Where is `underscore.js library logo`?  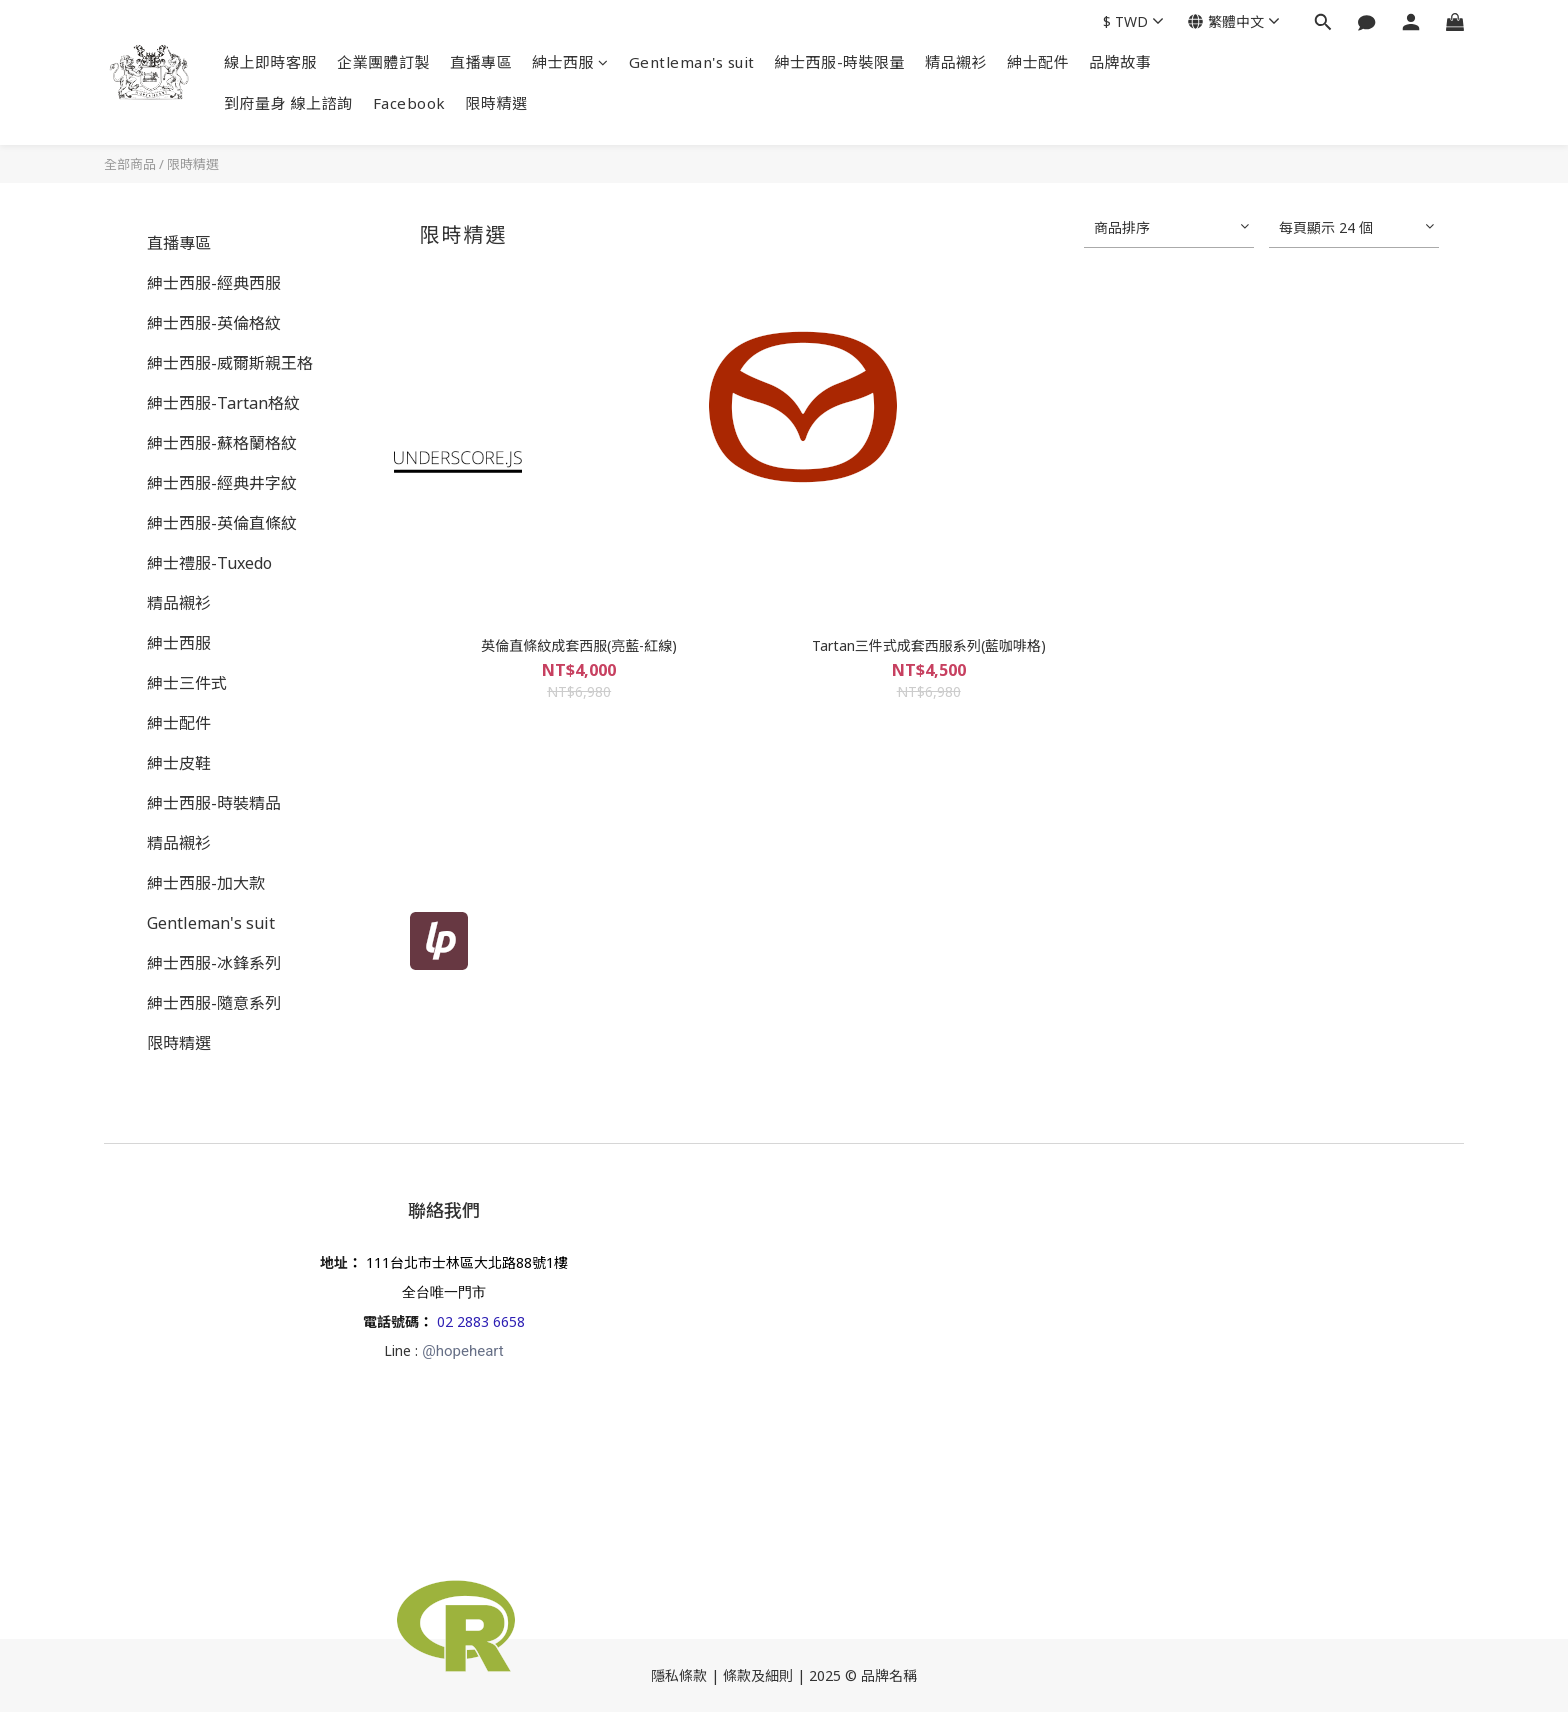
underscore.js library logo is located at coordinates (458, 462).